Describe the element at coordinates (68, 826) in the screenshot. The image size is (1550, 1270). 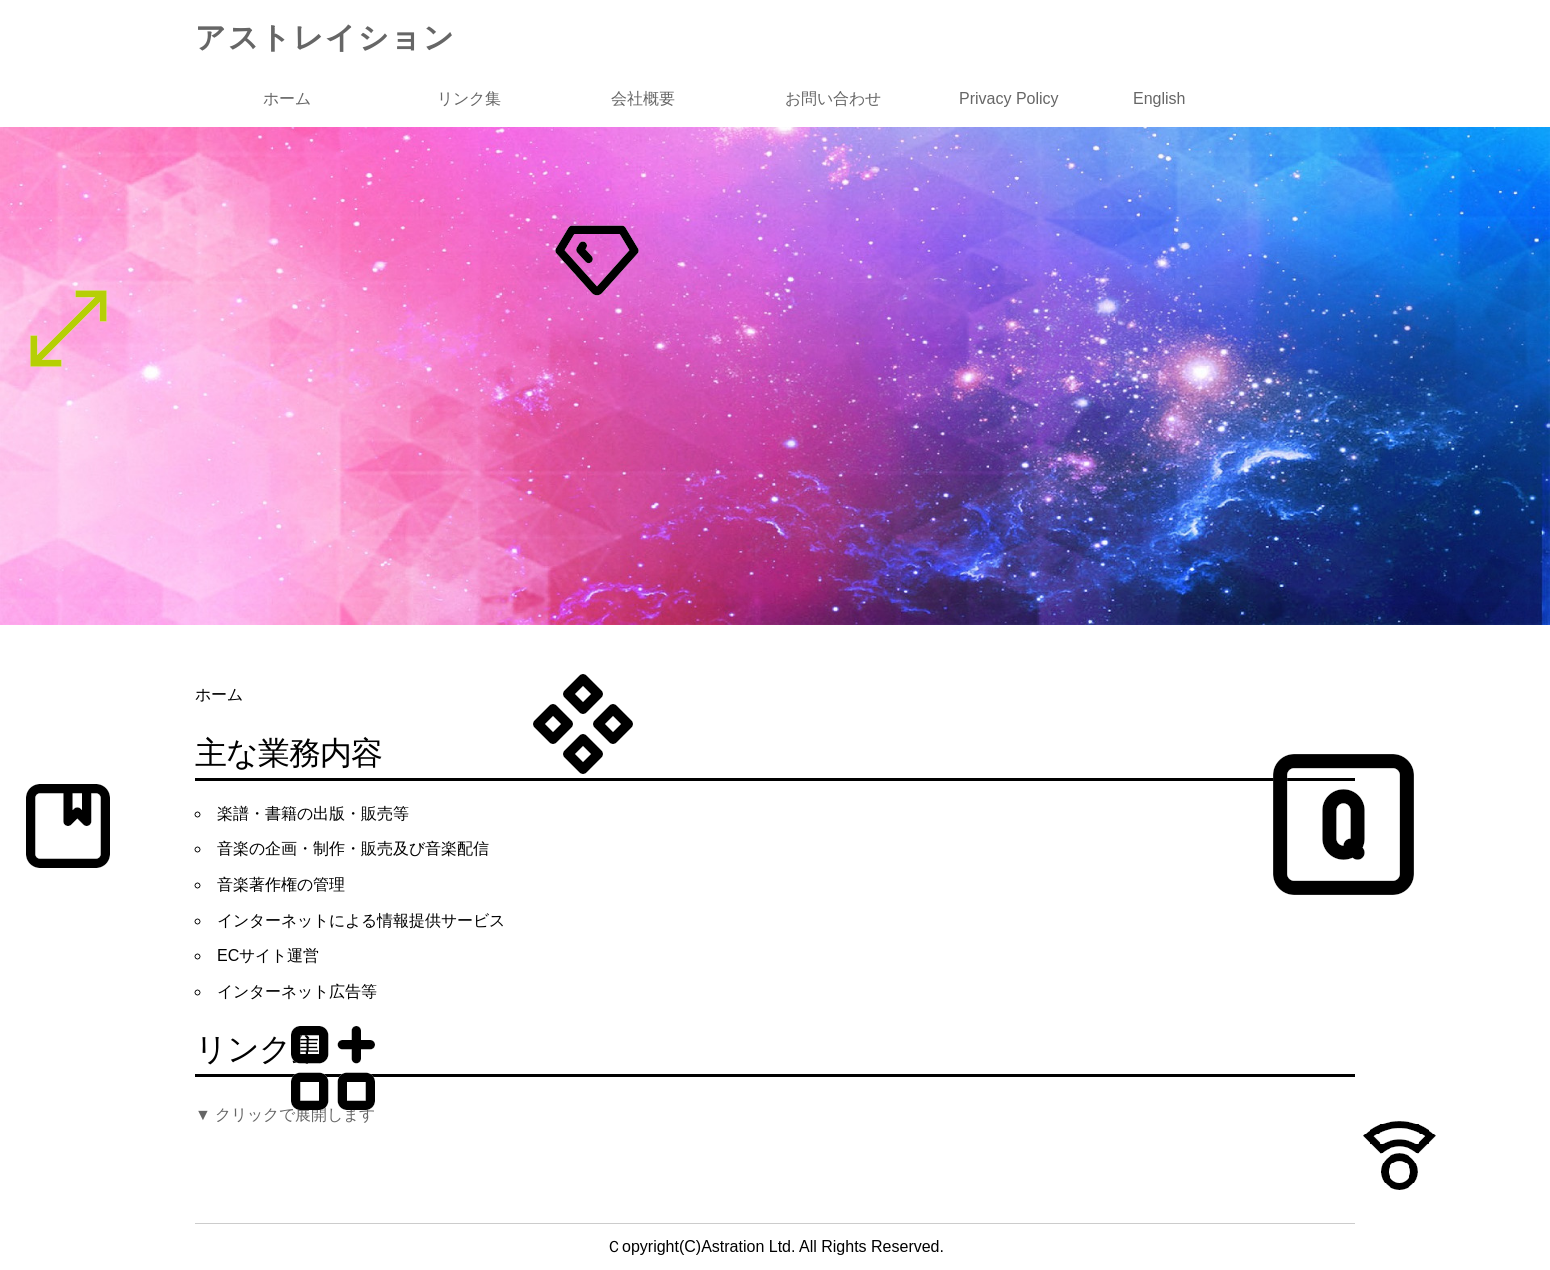
I see `view photo album` at that location.